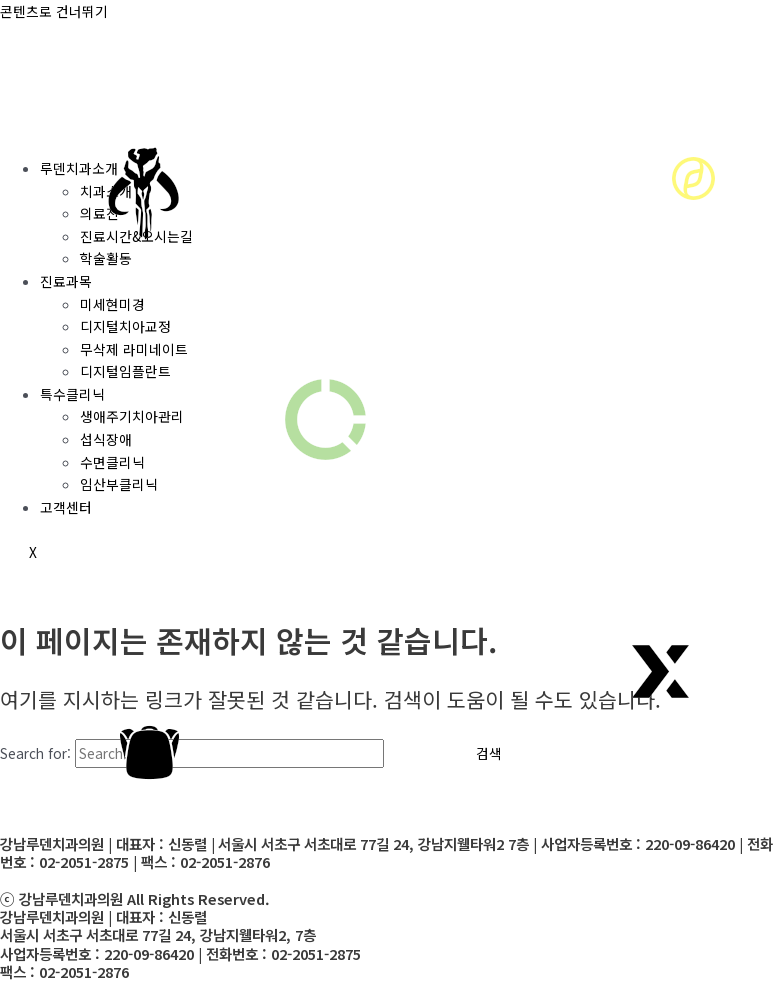 The width and height of the screenshot is (774, 995). I want to click on visit showwcase developer portfolio platform, so click(149, 752).